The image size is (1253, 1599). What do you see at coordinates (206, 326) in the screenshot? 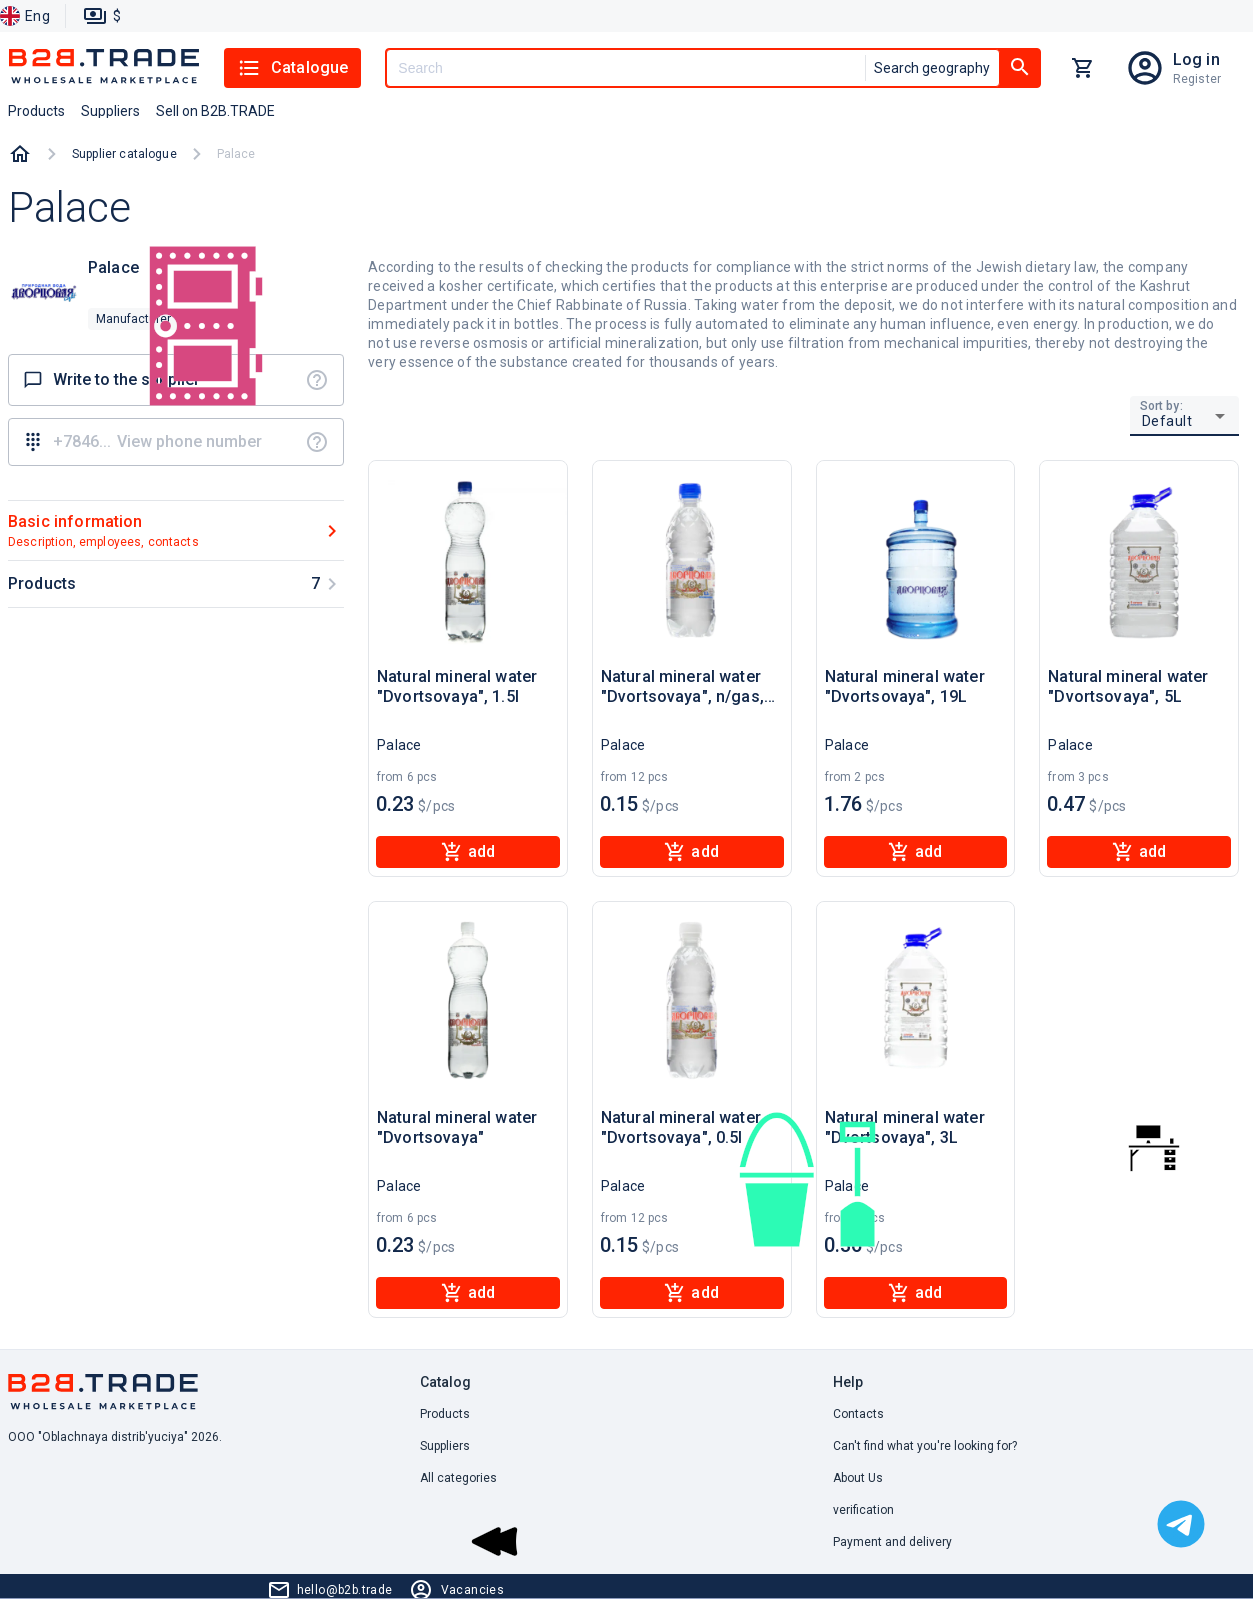
I see `access door or entrance settings in a game` at bounding box center [206, 326].